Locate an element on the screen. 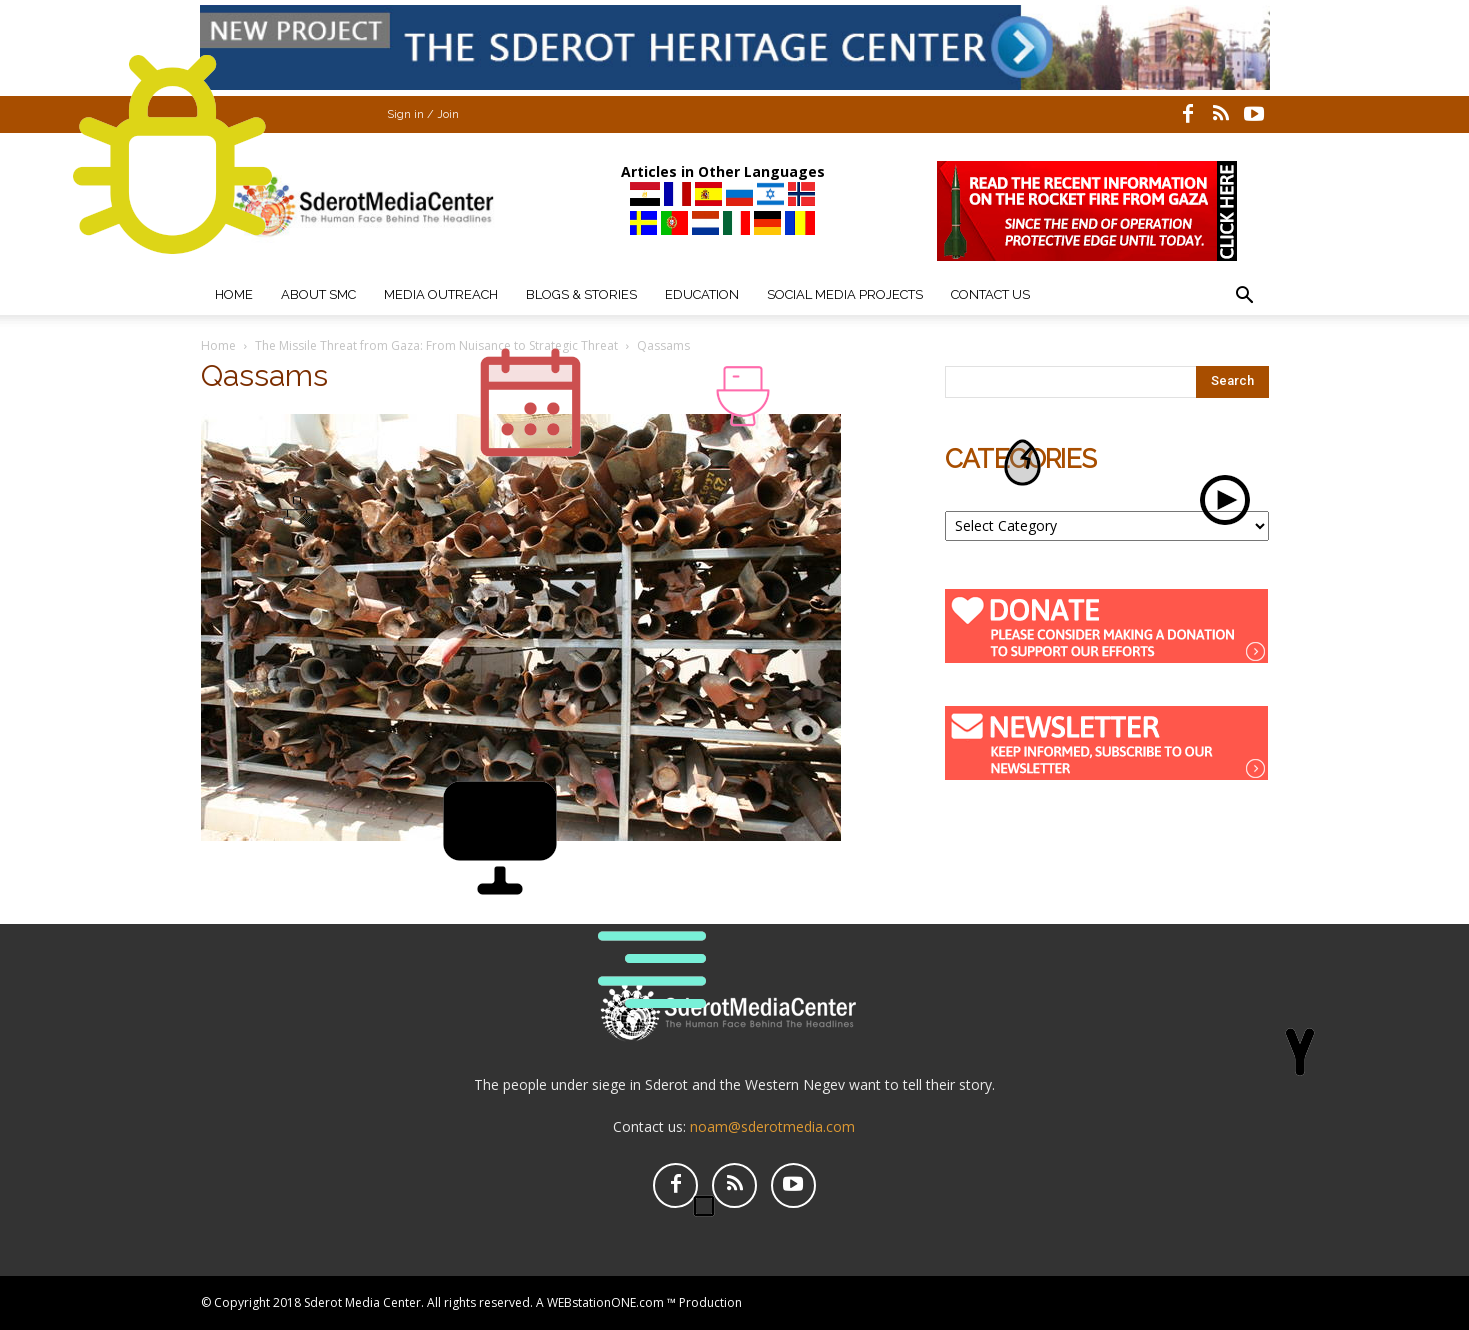 The image size is (1469, 1330). stop media playback is located at coordinates (704, 1206).